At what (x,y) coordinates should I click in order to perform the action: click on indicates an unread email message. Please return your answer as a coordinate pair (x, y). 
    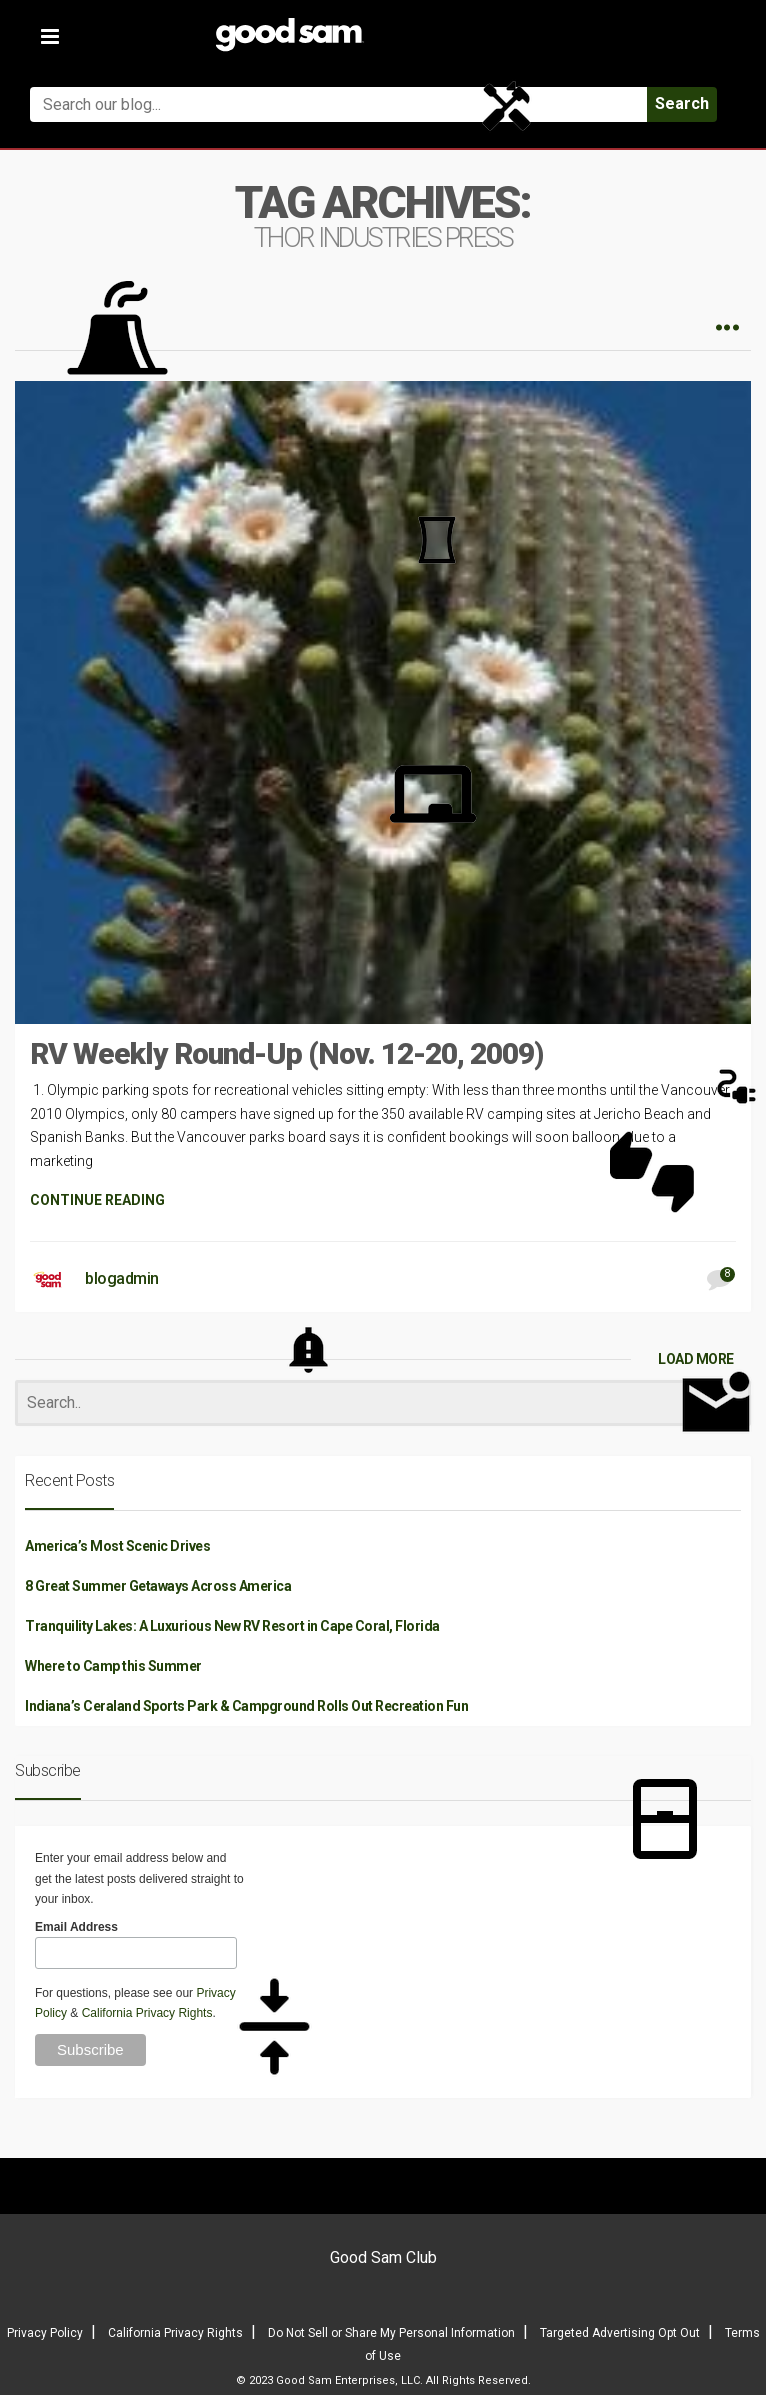
    Looking at the image, I should click on (716, 1405).